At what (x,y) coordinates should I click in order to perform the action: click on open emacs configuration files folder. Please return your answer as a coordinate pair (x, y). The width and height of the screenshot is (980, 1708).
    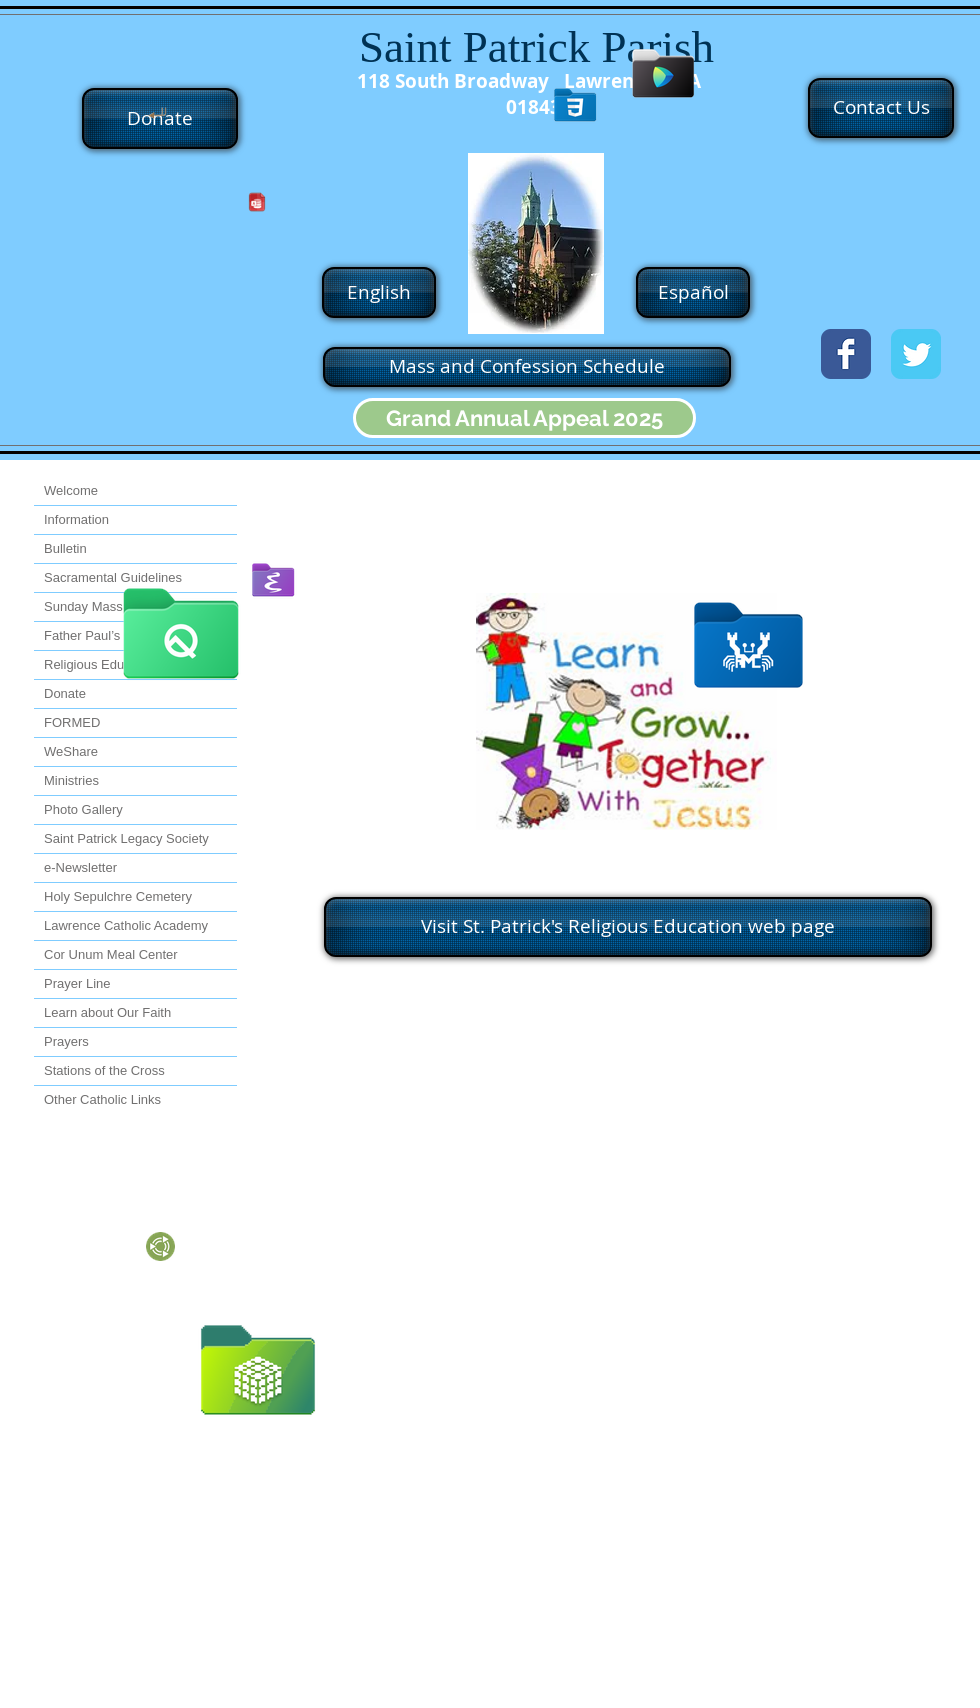
    Looking at the image, I should click on (273, 581).